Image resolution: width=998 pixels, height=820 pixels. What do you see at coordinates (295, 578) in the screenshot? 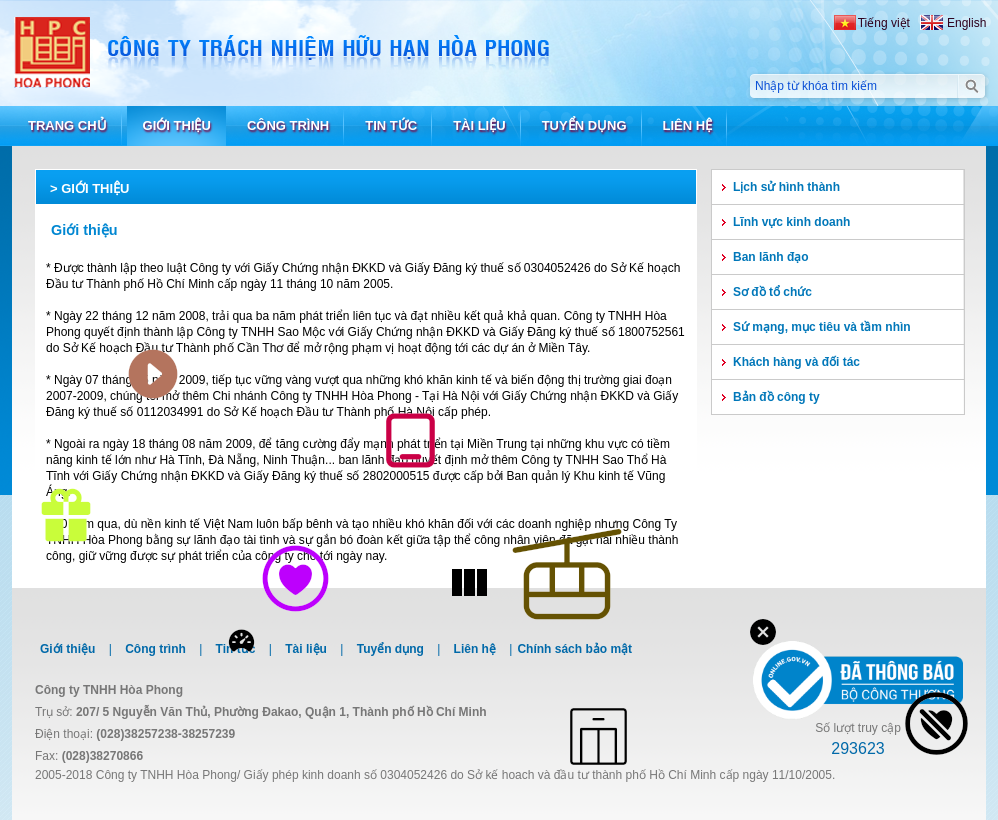
I see `add to favorites` at bounding box center [295, 578].